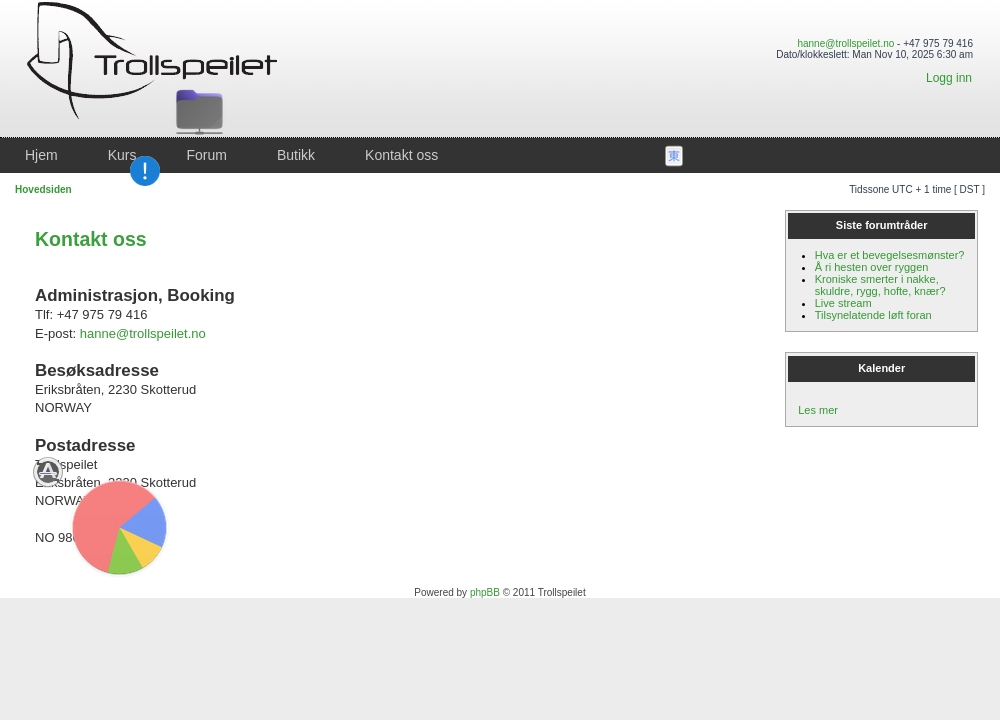 This screenshot has width=1000, height=720. I want to click on access a remote or network folder, so click(199, 111).